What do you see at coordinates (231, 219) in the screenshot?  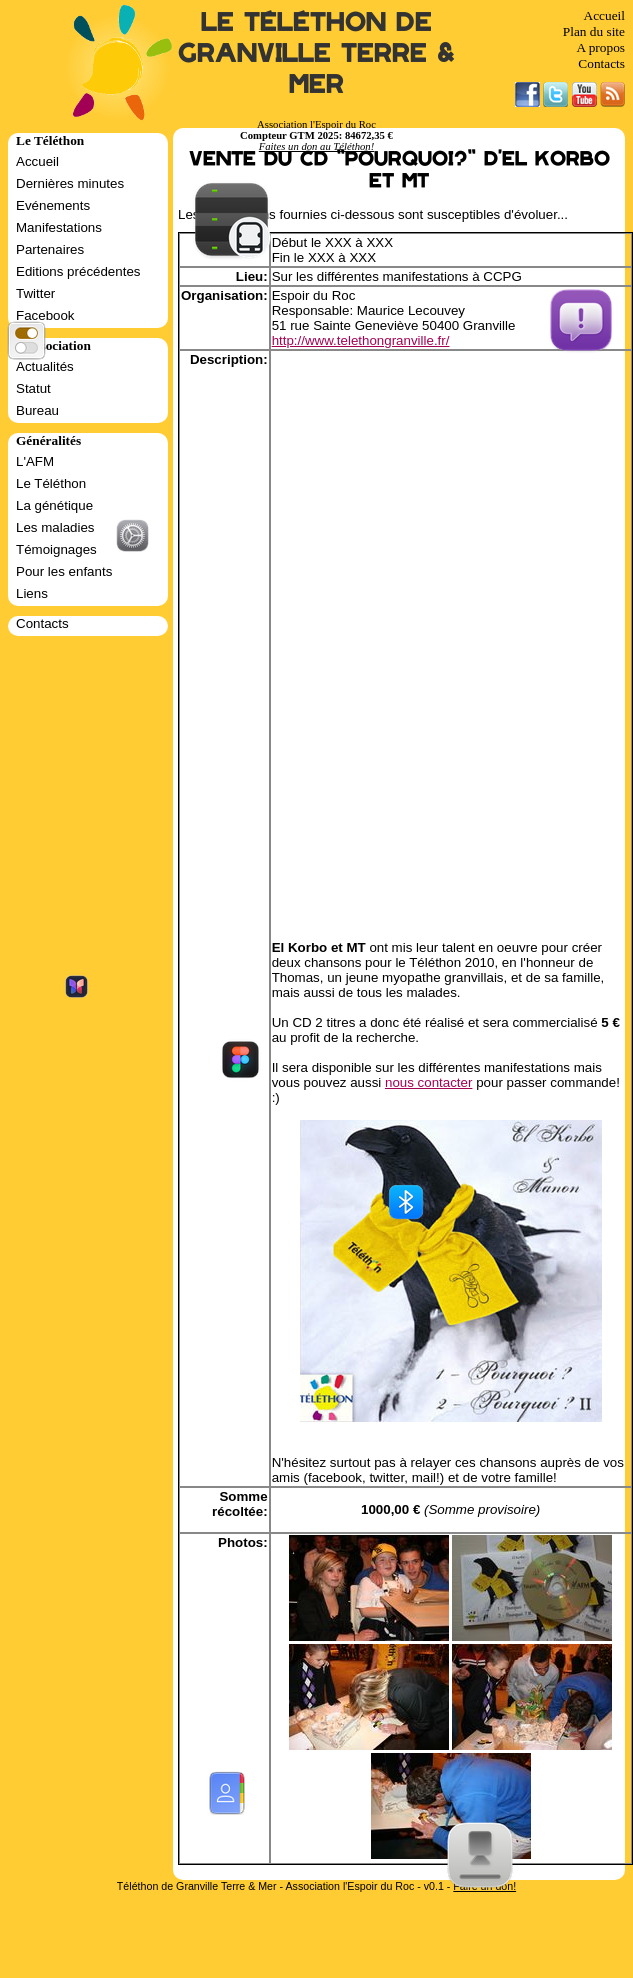 I see `configure iscsi storage server settings` at bounding box center [231, 219].